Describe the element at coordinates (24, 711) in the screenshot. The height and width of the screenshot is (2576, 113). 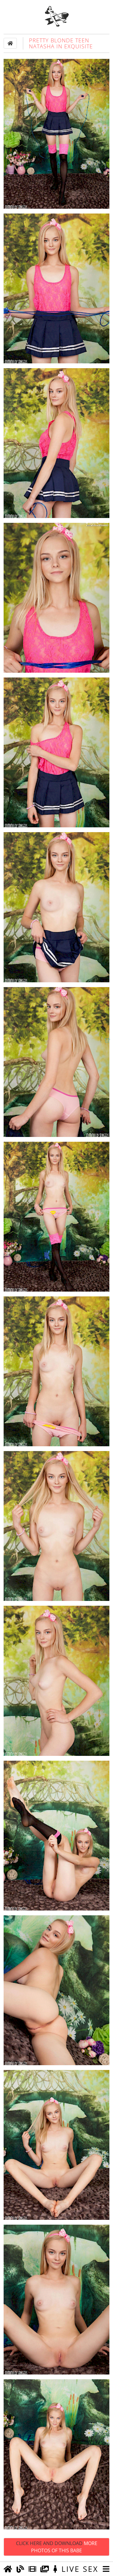
I see `view or edit source code` at that location.